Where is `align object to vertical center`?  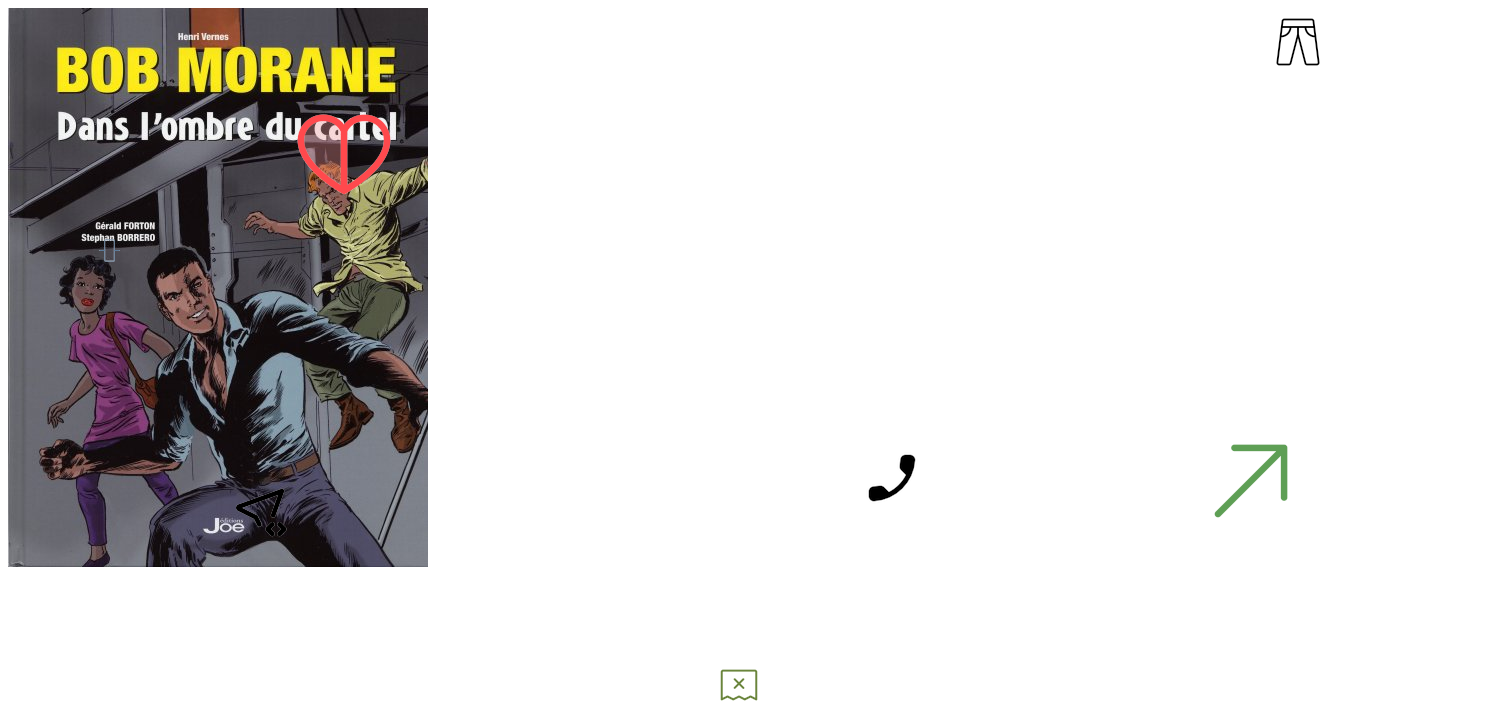 align object to vertical center is located at coordinates (109, 250).